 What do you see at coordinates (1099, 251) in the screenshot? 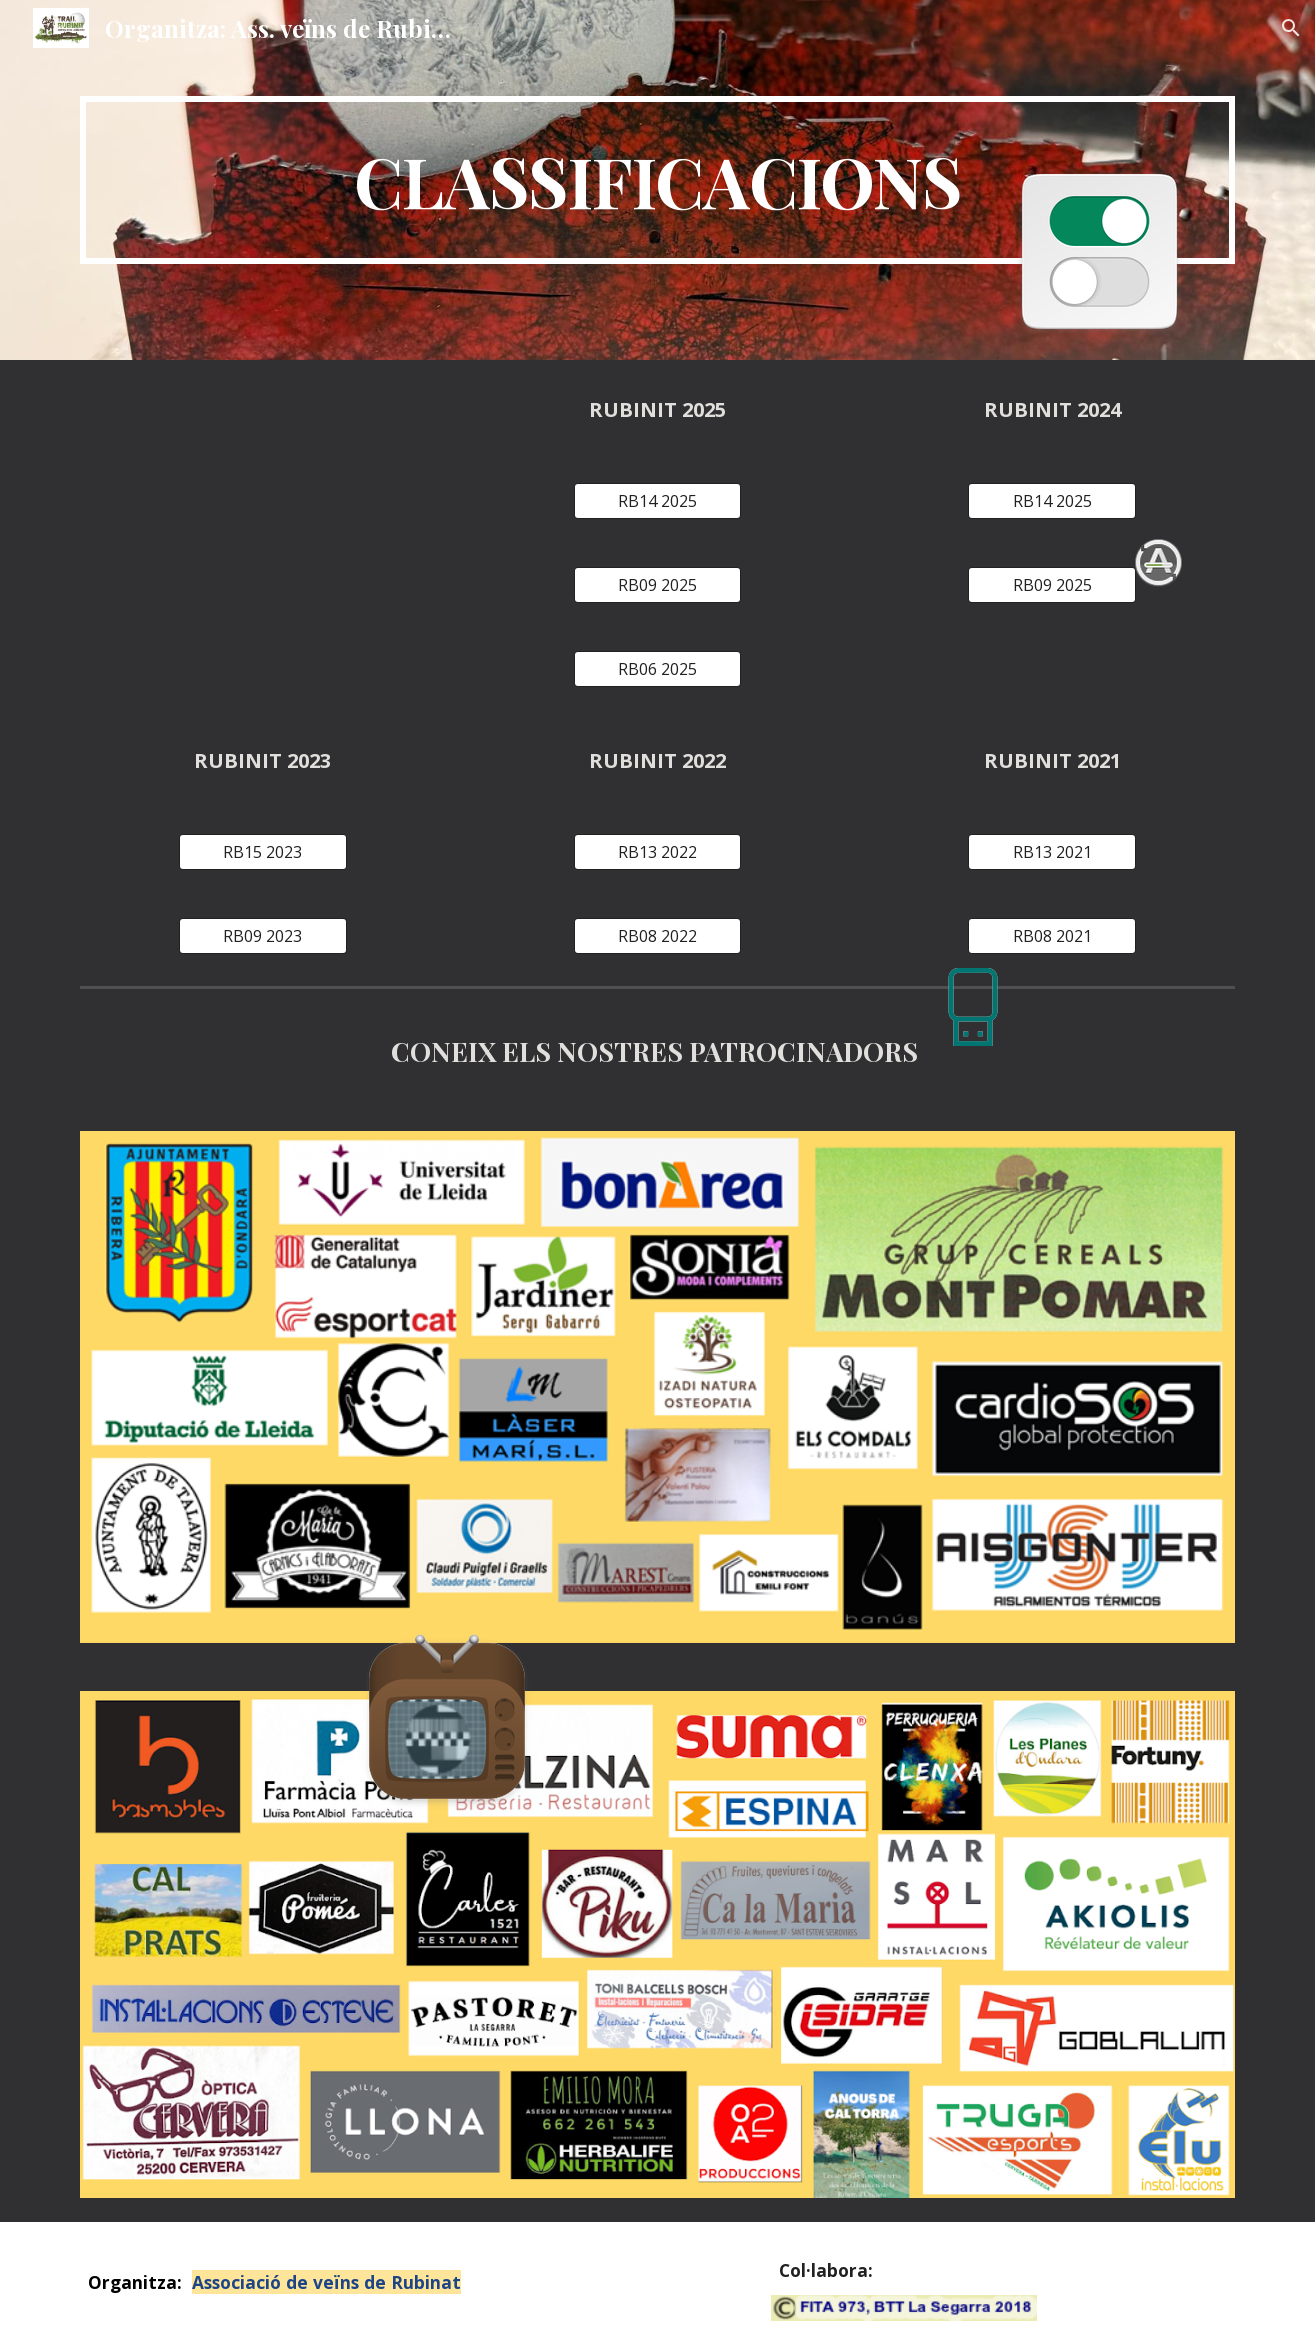
I see `open system settings or preferences` at bounding box center [1099, 251].